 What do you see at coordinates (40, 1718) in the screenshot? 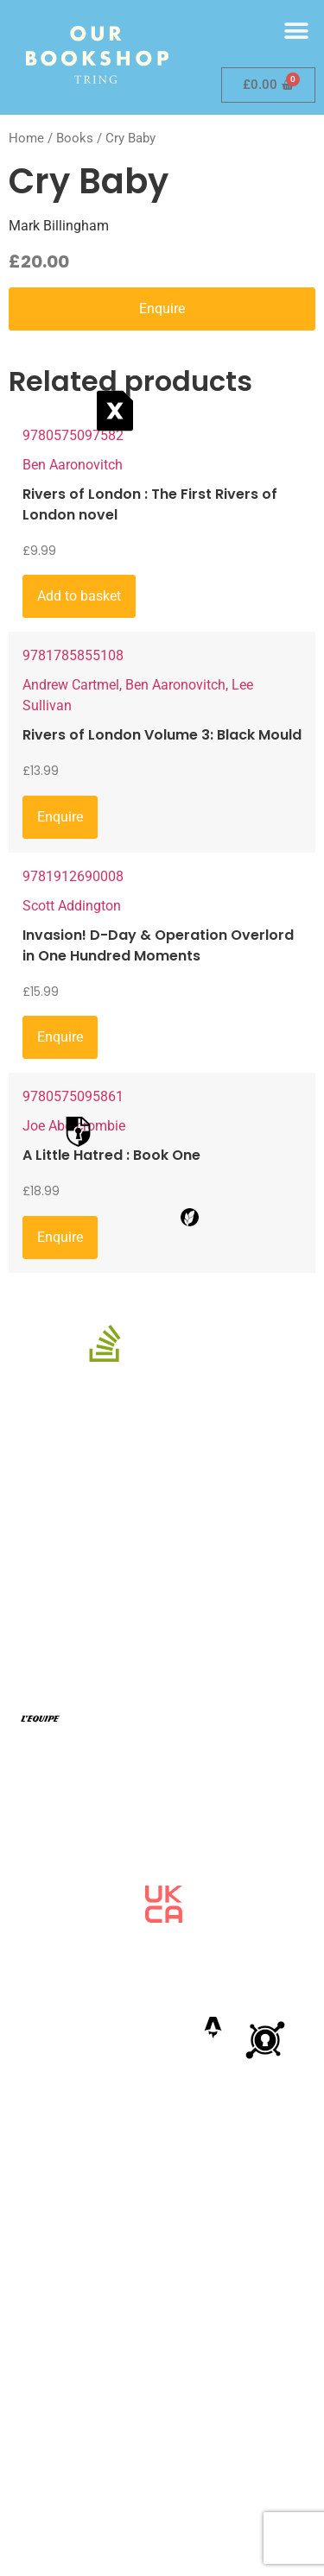
I see `link to L'Équipe sports news website` at bounding box center [40, 1718].